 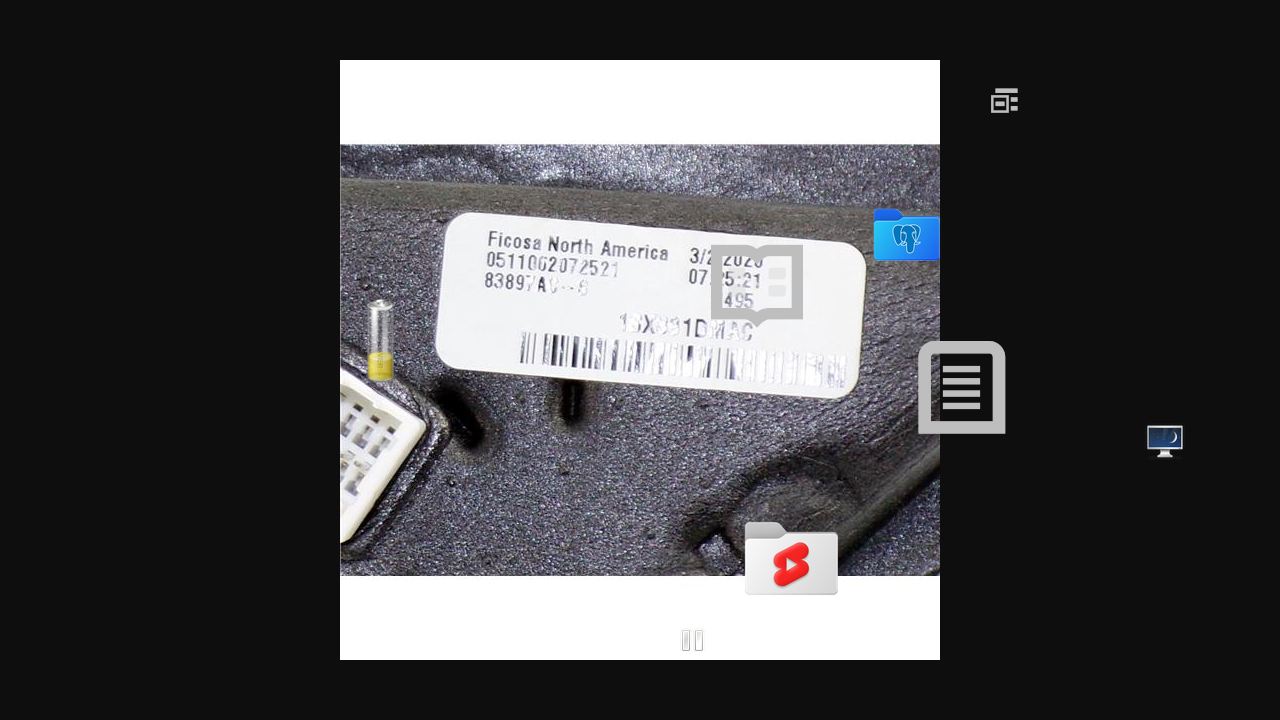 I want to click on access multi-disk or RAID storage drive, so click(x=961, y=390).